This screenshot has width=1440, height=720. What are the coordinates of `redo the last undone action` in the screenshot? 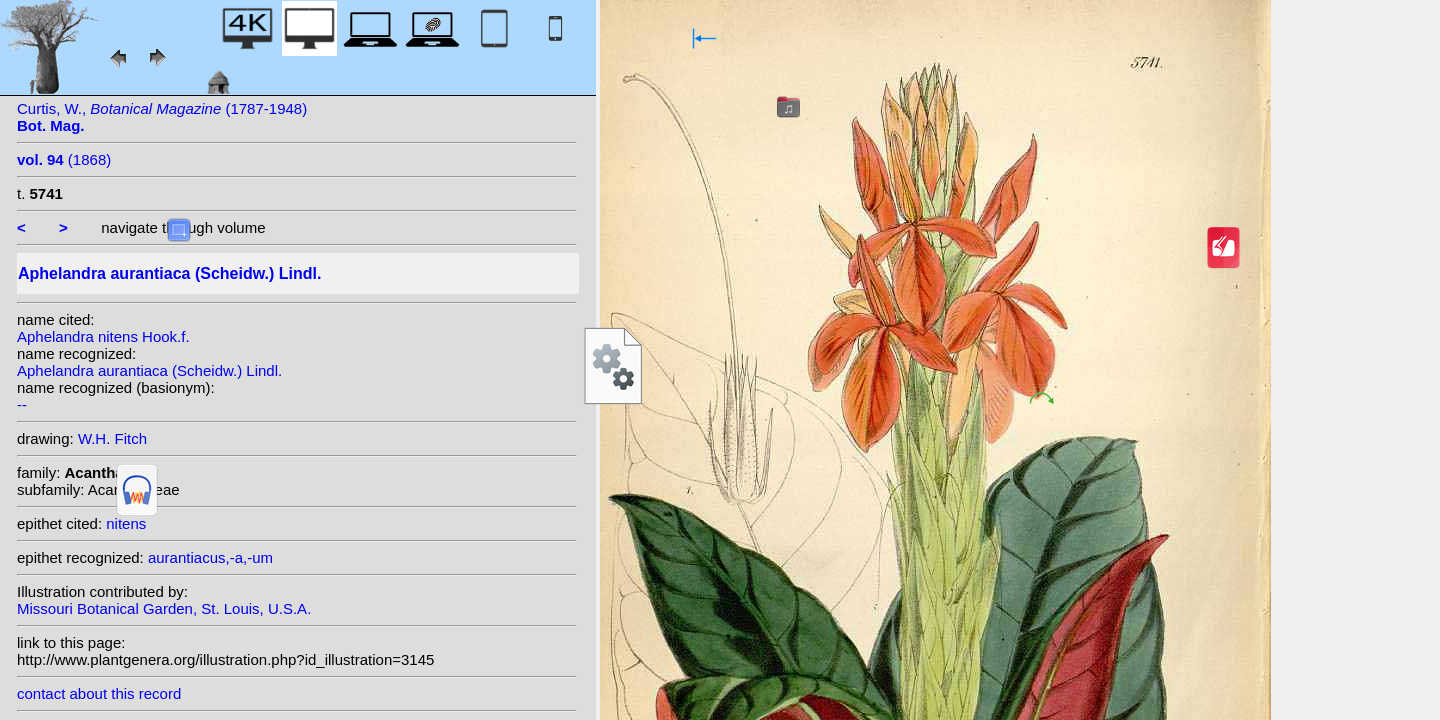 It's located at (1041, 398).